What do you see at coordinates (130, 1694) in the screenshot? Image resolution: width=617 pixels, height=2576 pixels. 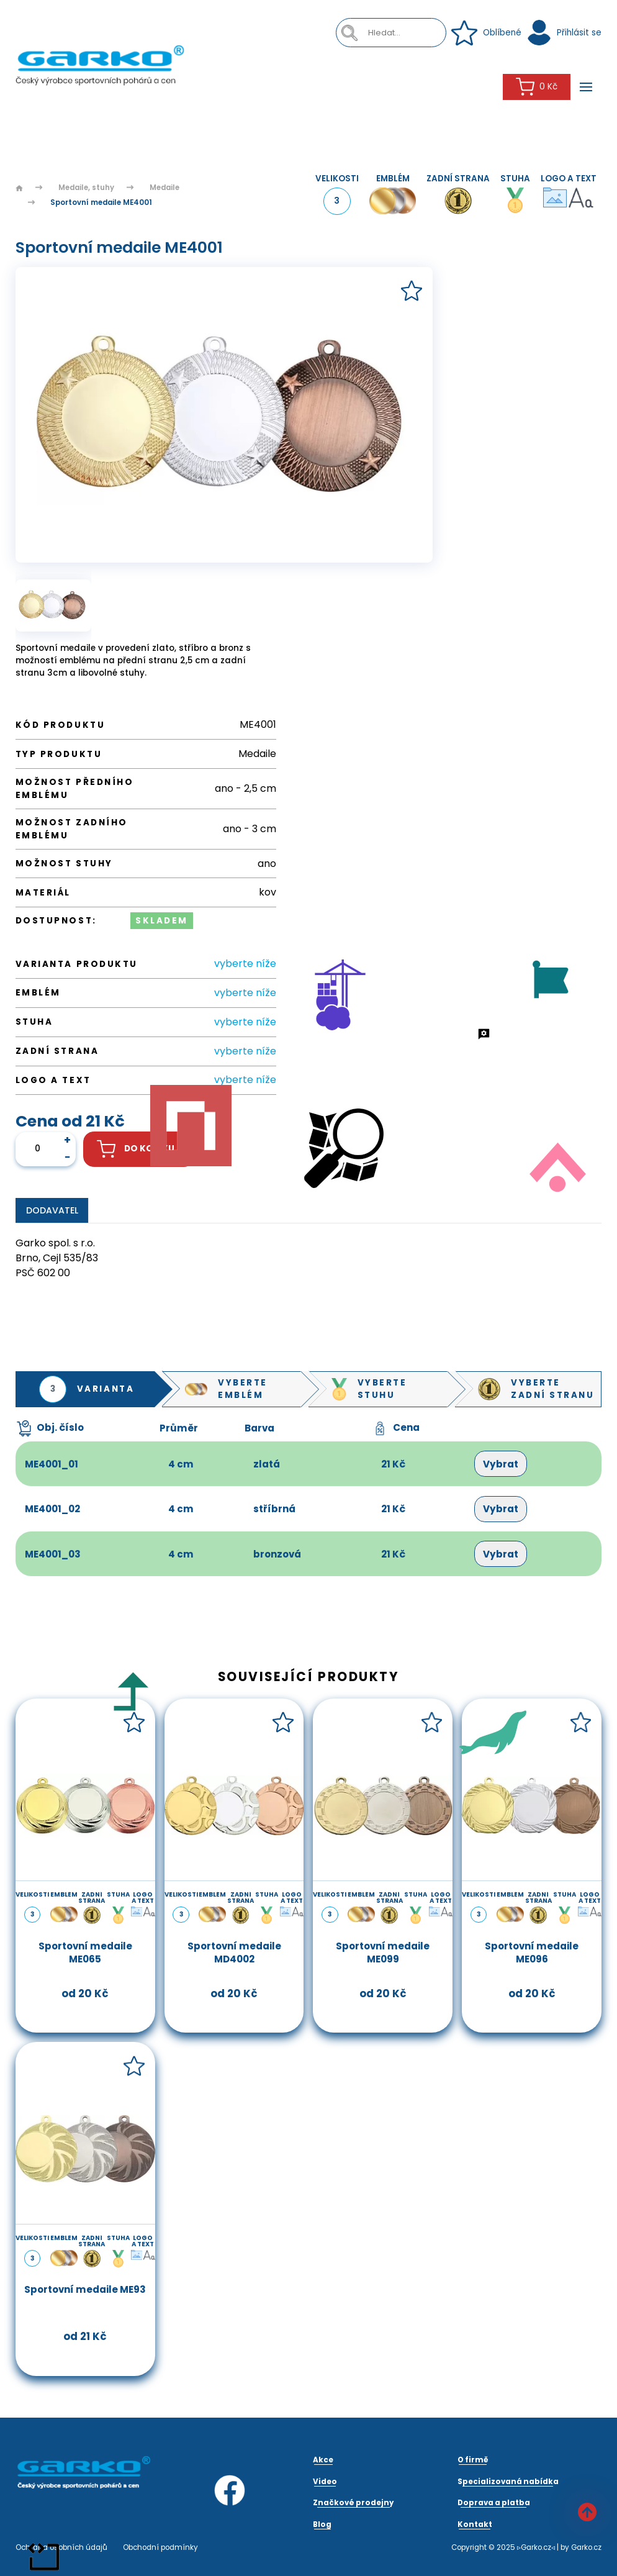 I see `turn right then continue forward` at bounding box center [130, 1694].